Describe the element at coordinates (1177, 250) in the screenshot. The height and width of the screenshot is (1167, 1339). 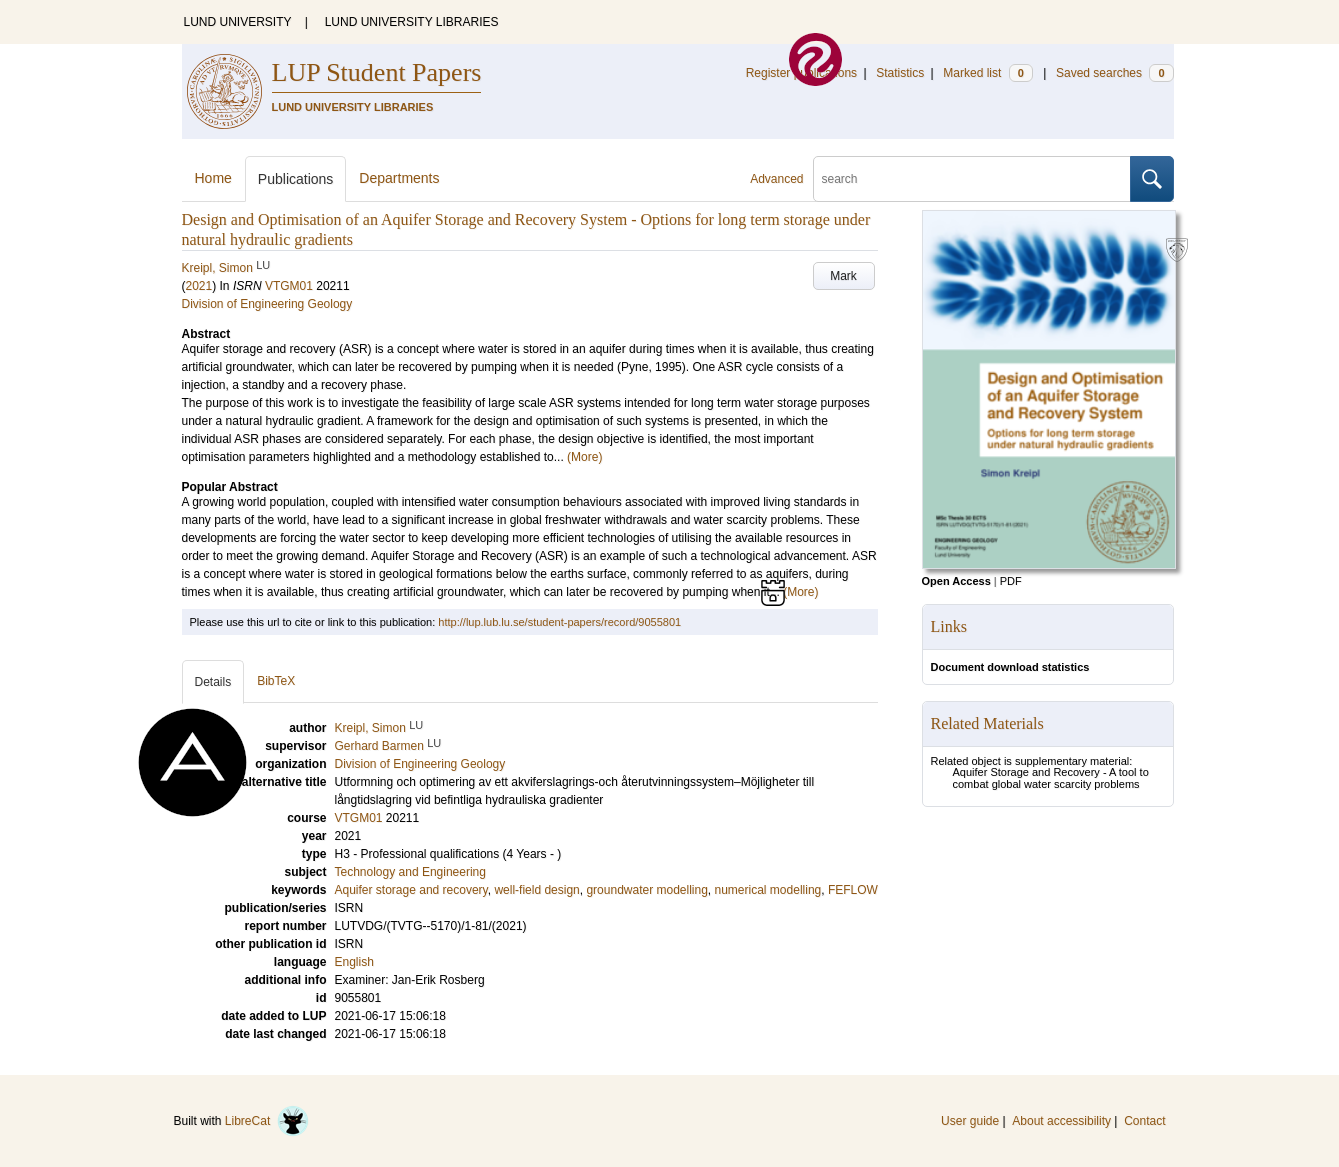
I see `Peugeot brand logo` at that location.